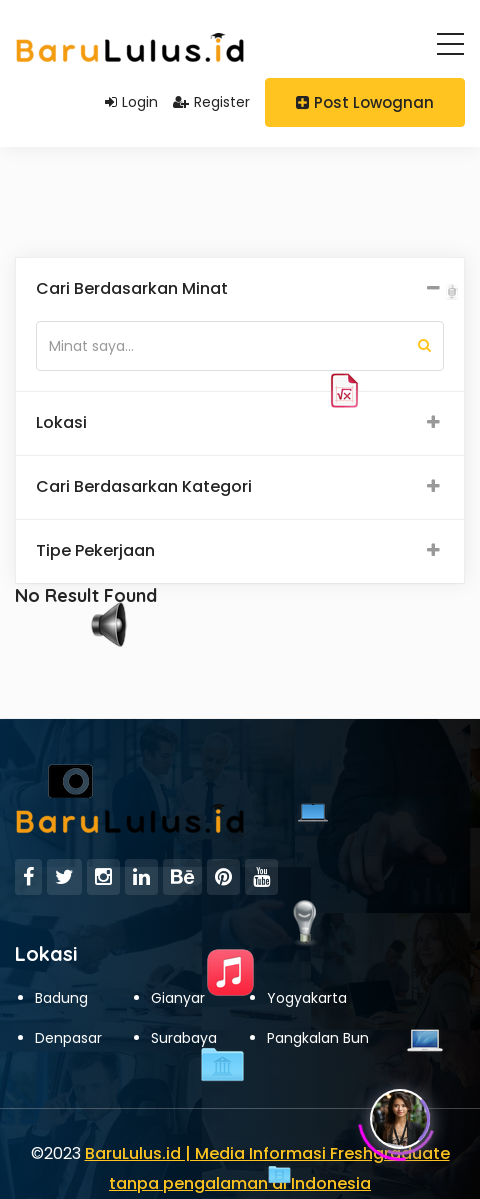 The image size is (480, 1199). Describe the element at coordinates (313, 810) in the screenshot. I see `represents this macbook air device in system settings` at that location.